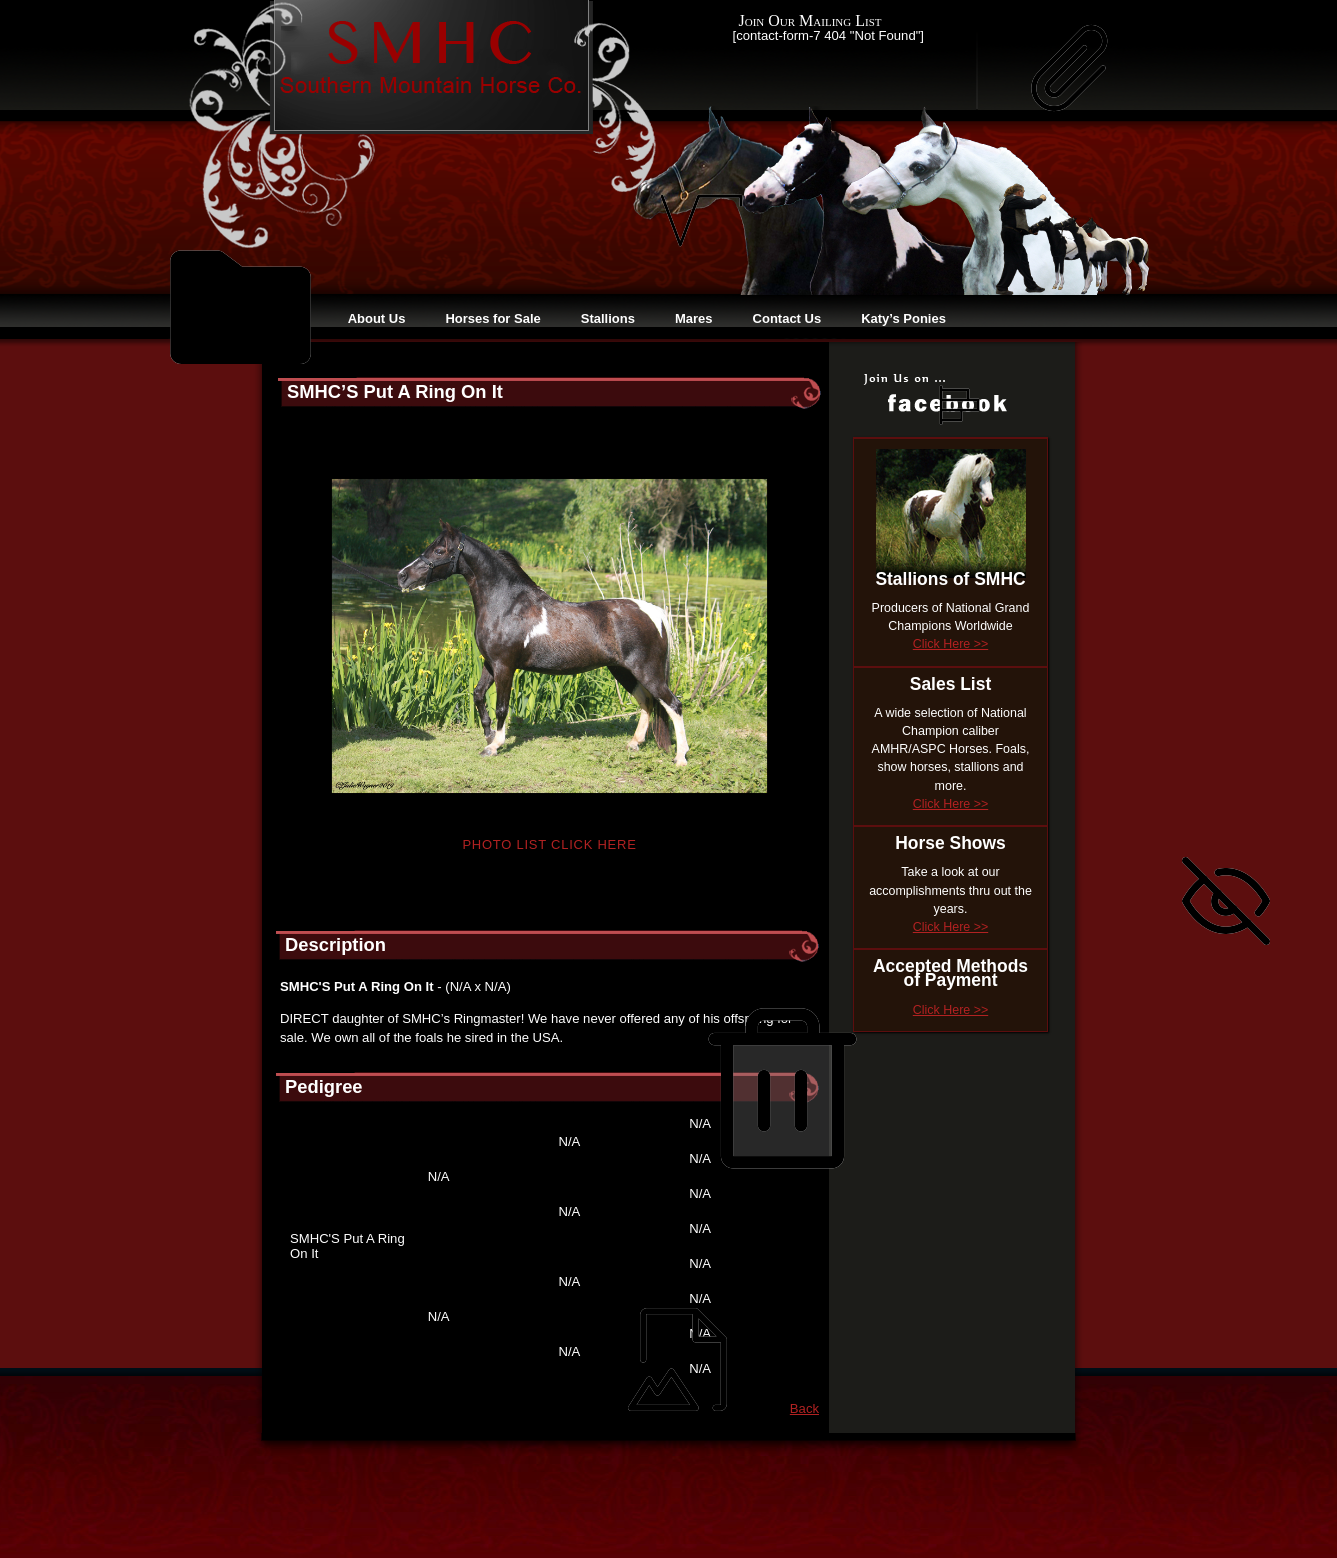 The image size is (1337, 1558). Describe the element at coordinates (683, 1359) in the screenshot. I see `view image file` at that location.